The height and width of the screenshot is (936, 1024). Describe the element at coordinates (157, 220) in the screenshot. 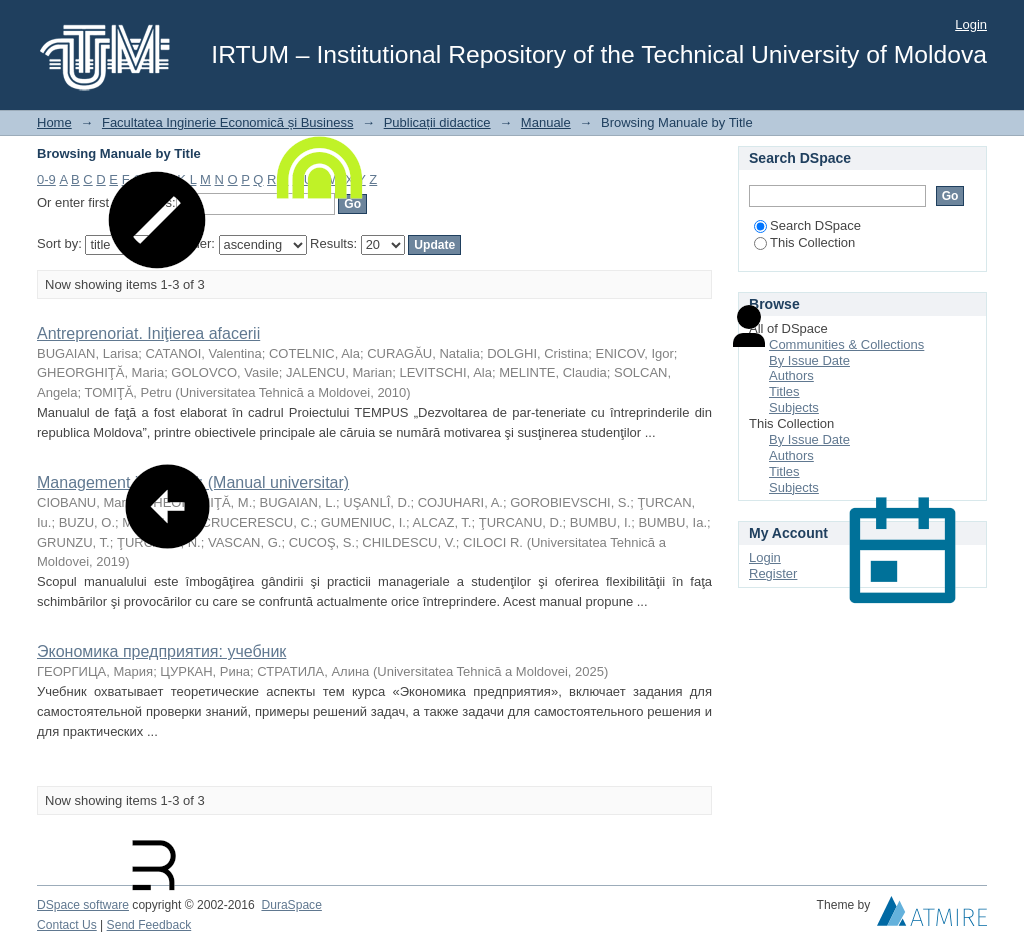

I see `indicates a blocked or prohibited action` at that location.